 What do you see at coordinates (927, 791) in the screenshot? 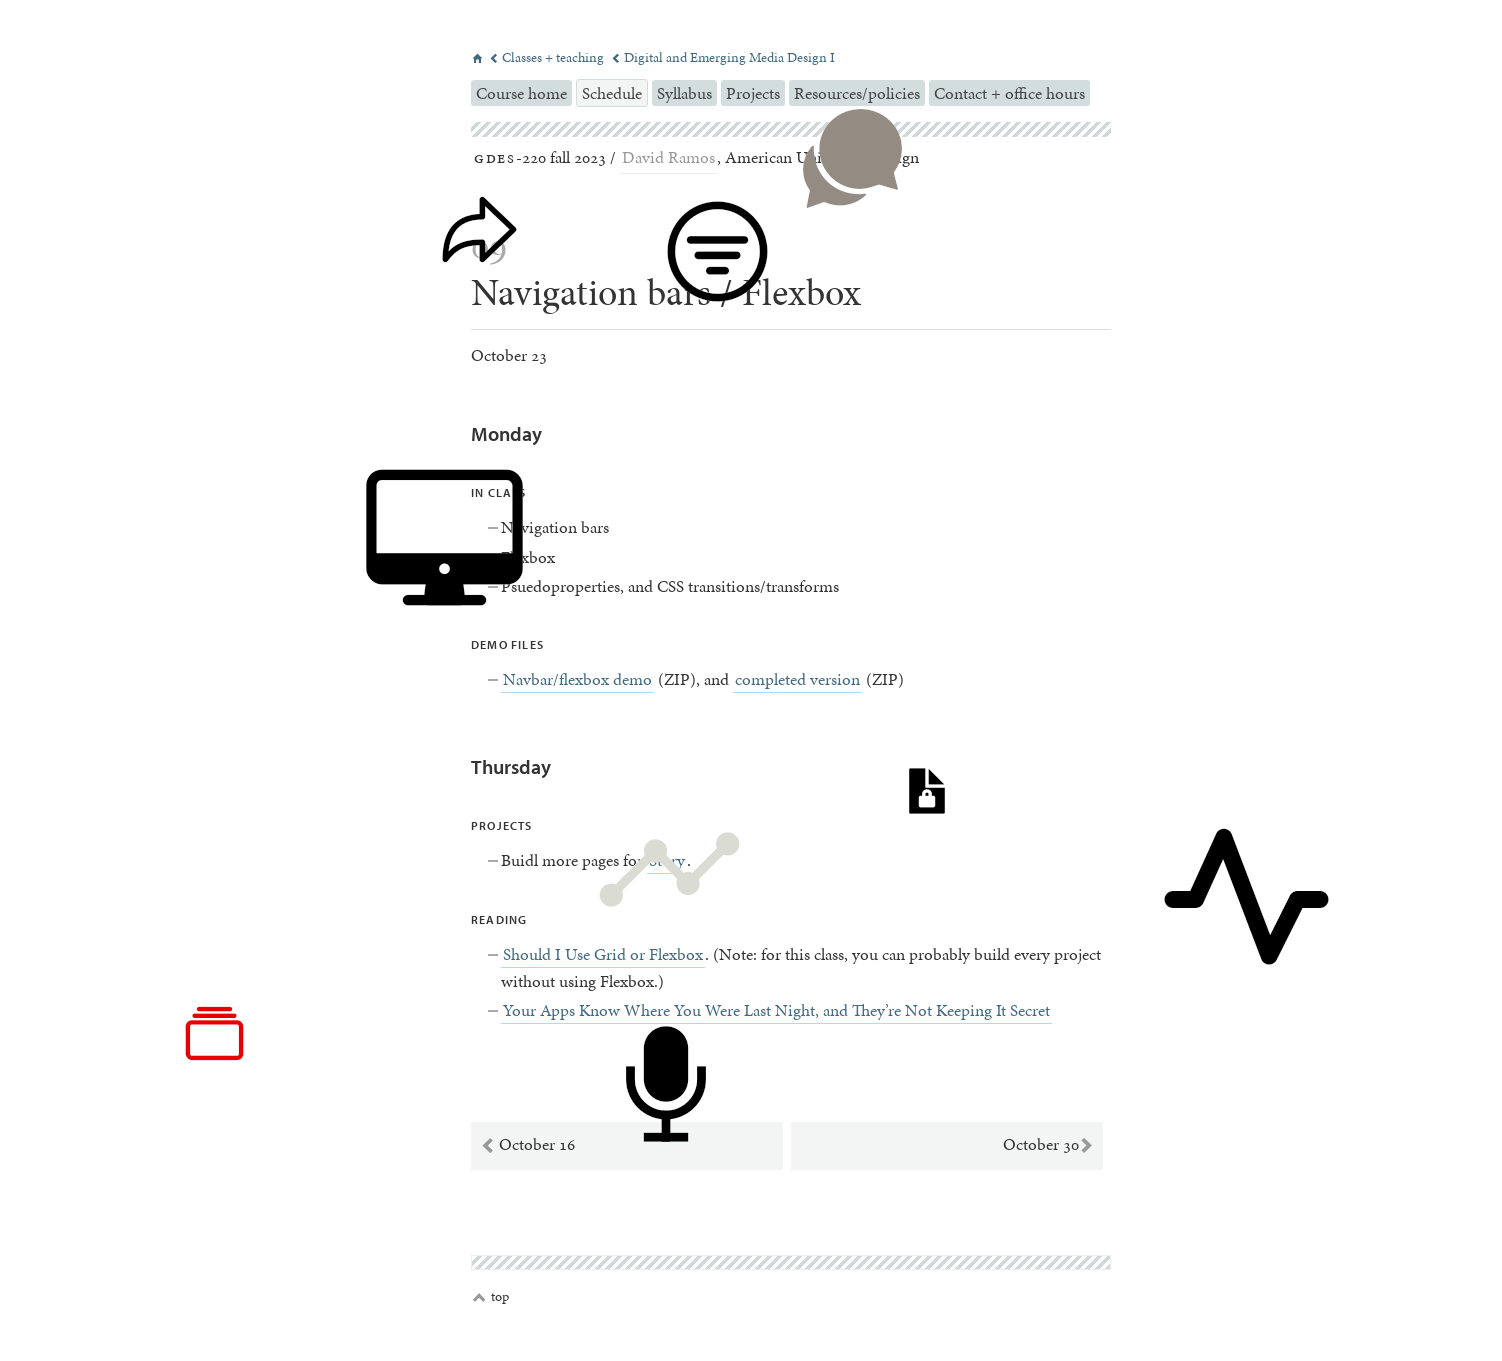
I see `view a protected or encrypted document` at bounding box center [927, 791].